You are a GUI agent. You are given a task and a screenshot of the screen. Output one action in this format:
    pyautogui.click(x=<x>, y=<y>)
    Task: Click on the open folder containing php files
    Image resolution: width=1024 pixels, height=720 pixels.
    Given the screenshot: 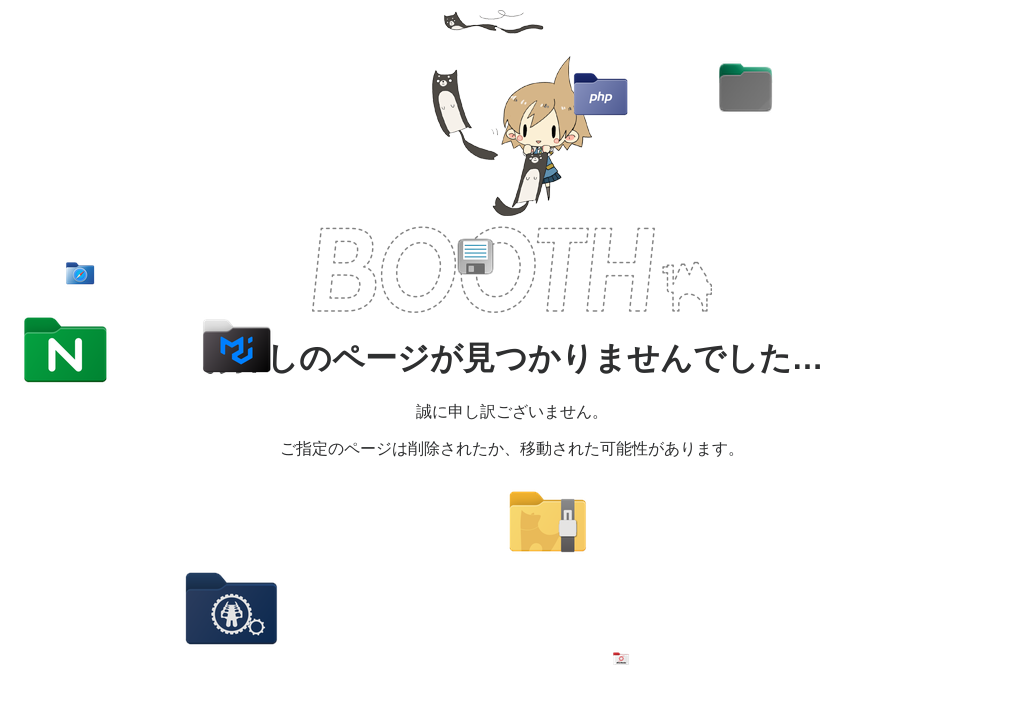 What is the action you would take?
    pyautogui.click(x=600, y=95)
    